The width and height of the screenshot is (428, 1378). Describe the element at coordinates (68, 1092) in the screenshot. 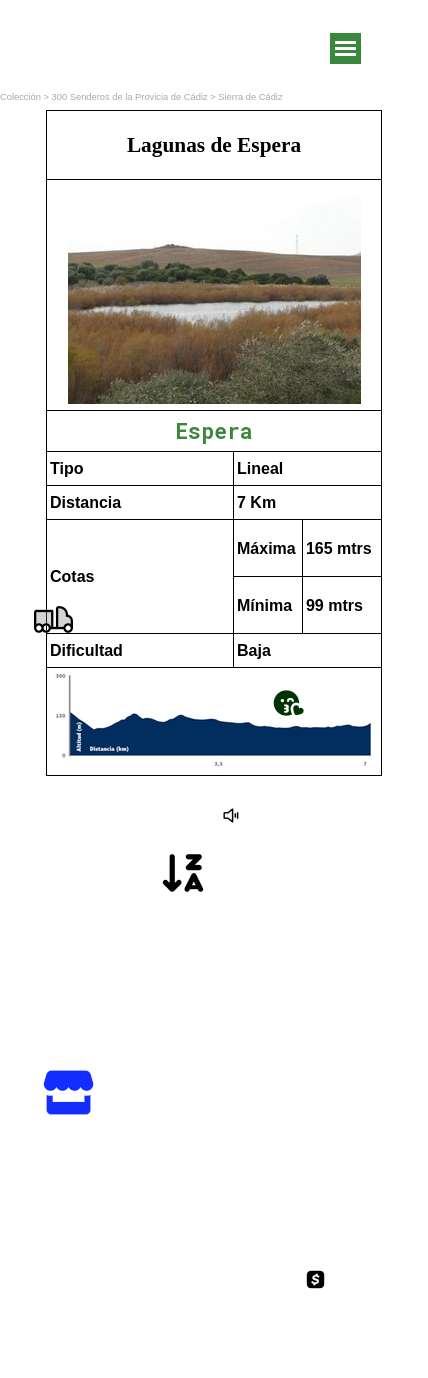

I see `access the store or marketplace` at that location.